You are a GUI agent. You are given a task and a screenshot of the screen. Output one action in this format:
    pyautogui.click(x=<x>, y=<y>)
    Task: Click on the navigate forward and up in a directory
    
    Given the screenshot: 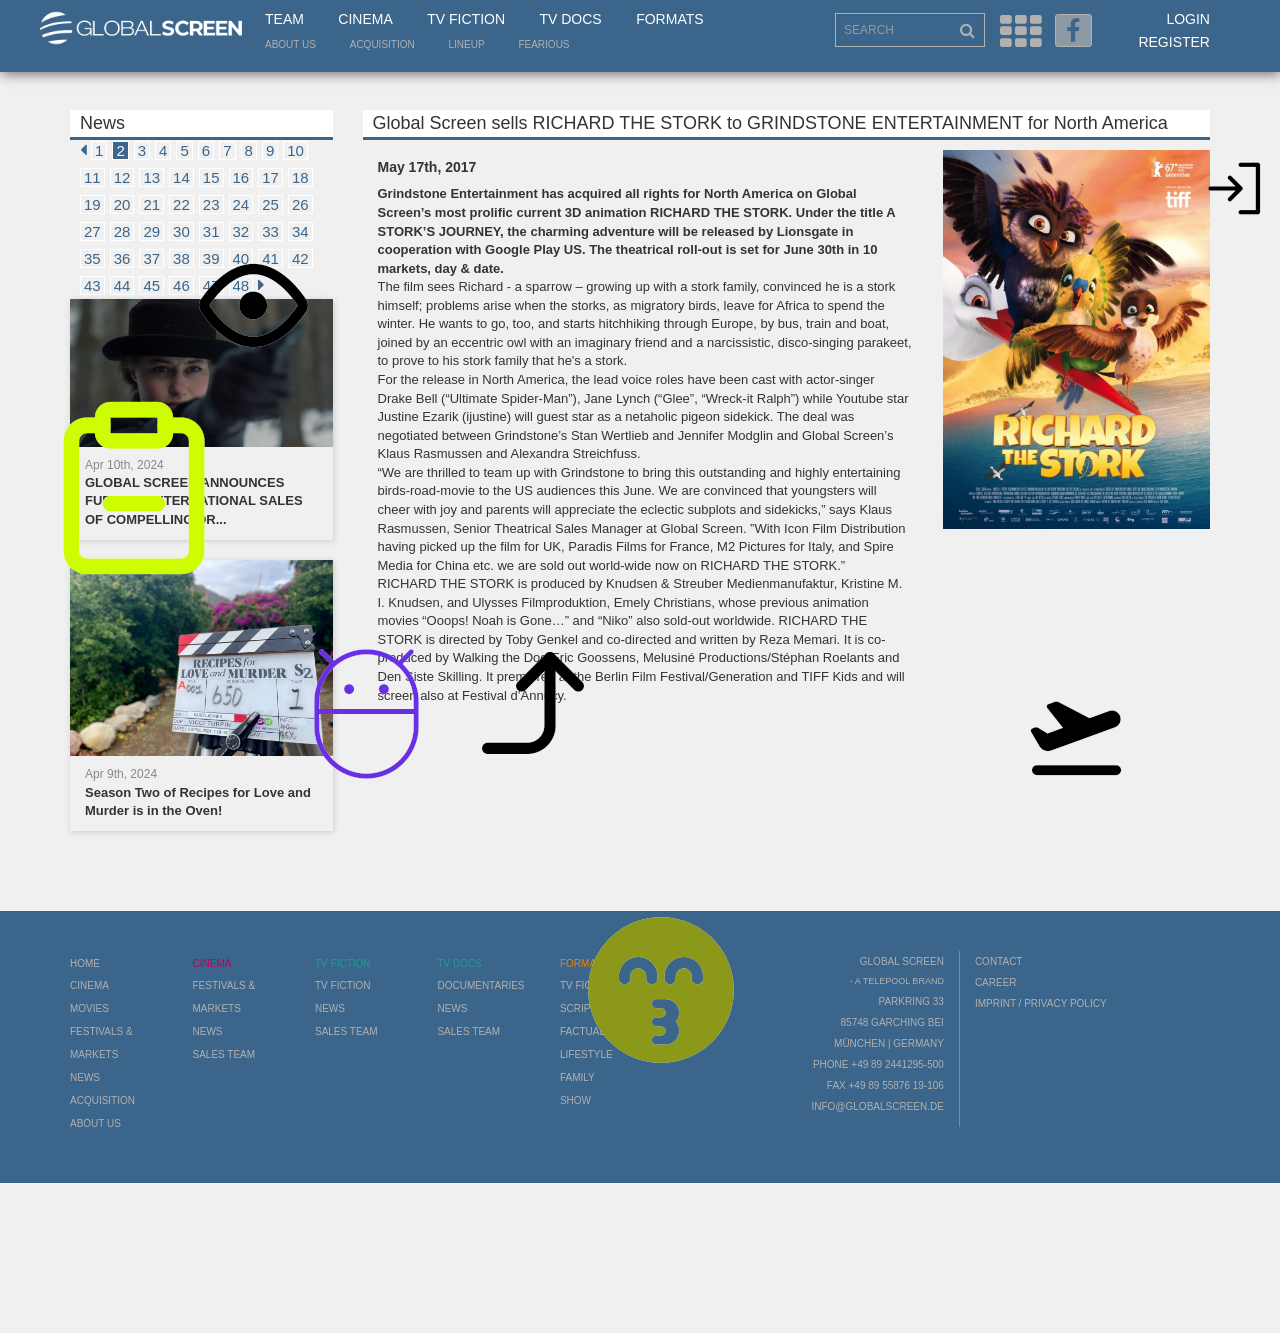 What is the action you would take?
    pyautogui.click(x=533, y=703)
    